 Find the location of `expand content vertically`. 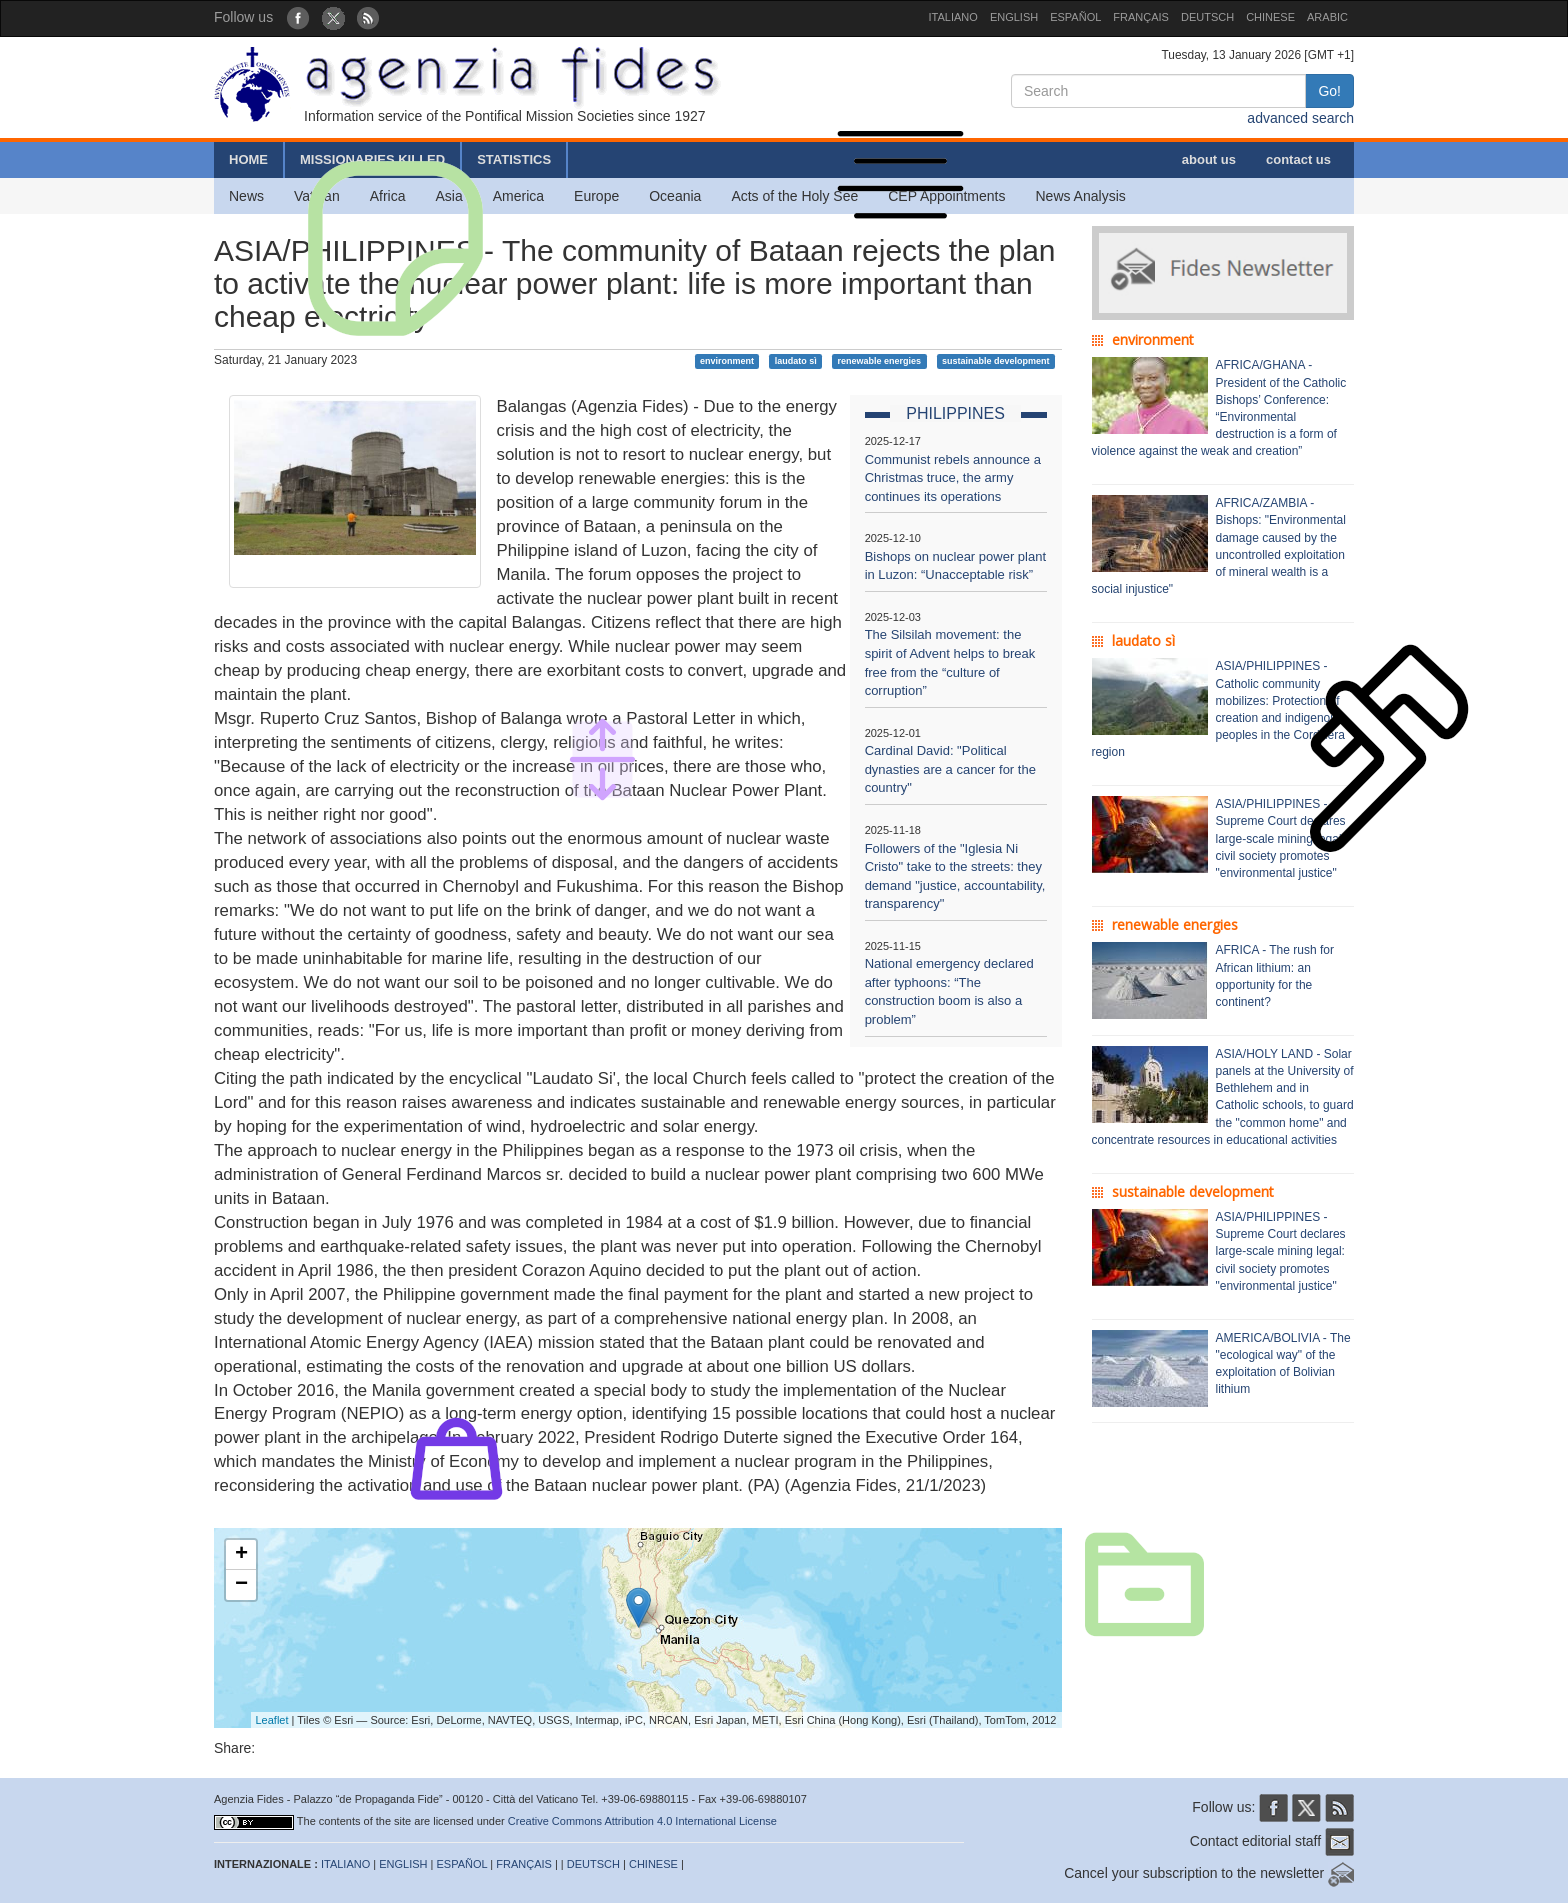

expand content vertically is located at coordinates (602, 759).